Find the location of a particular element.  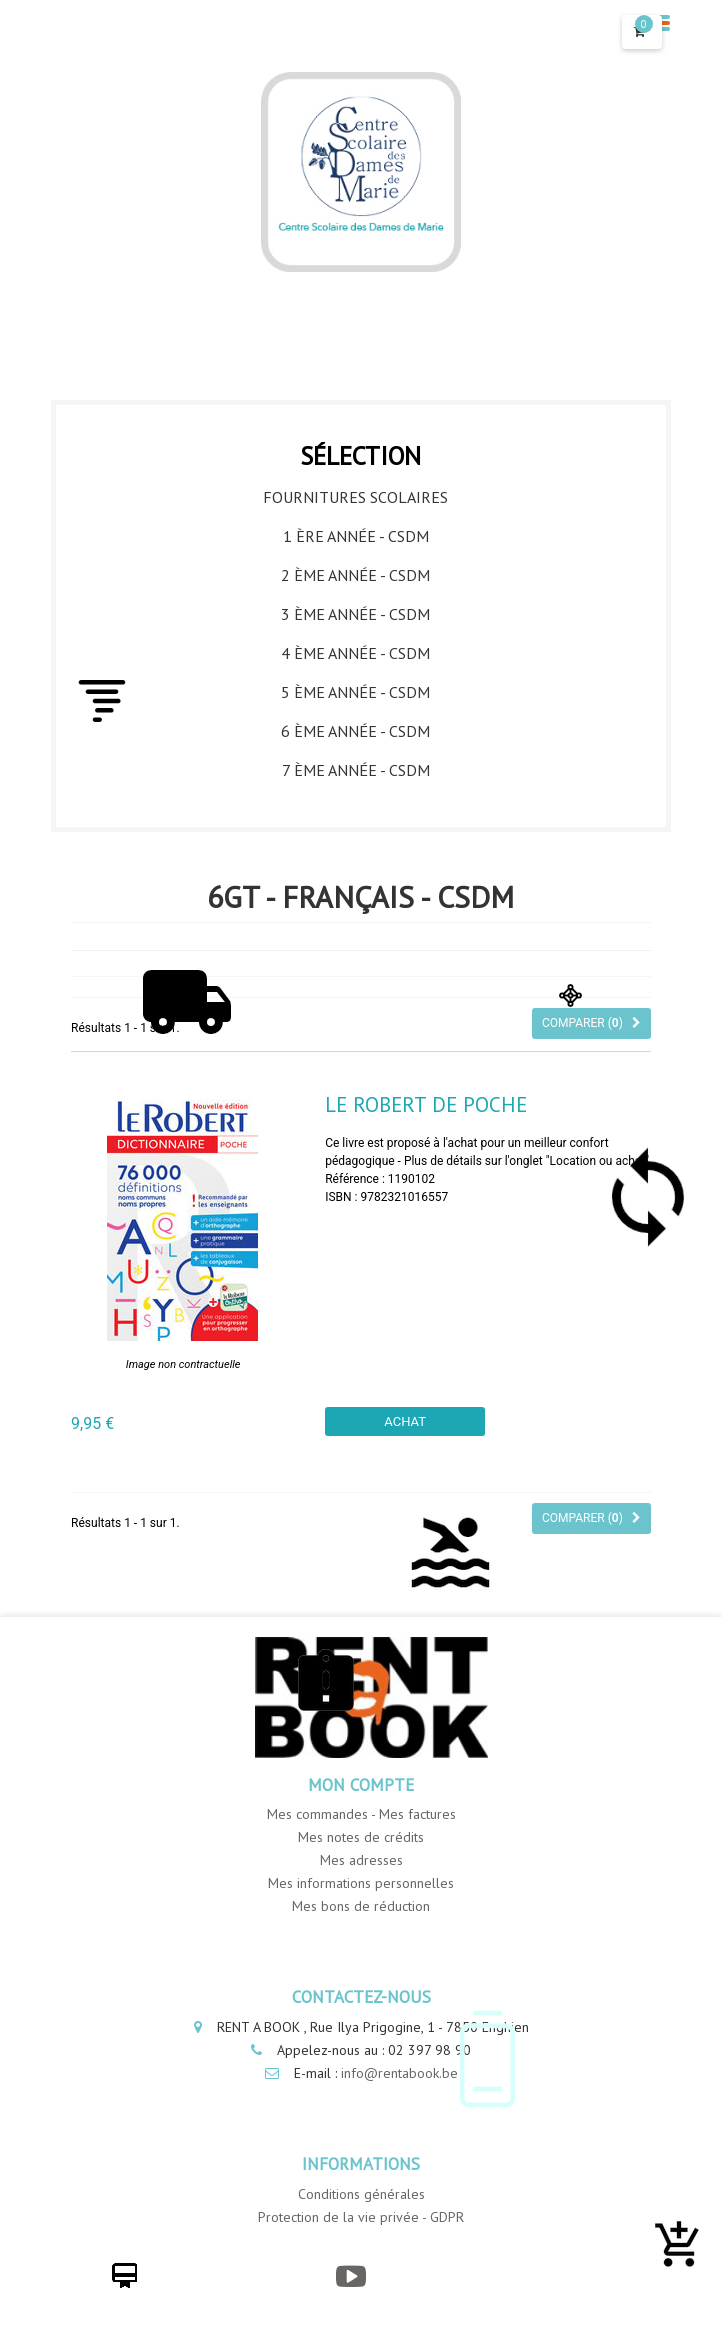

track your delivery status is located at coordinates (187, 1002).